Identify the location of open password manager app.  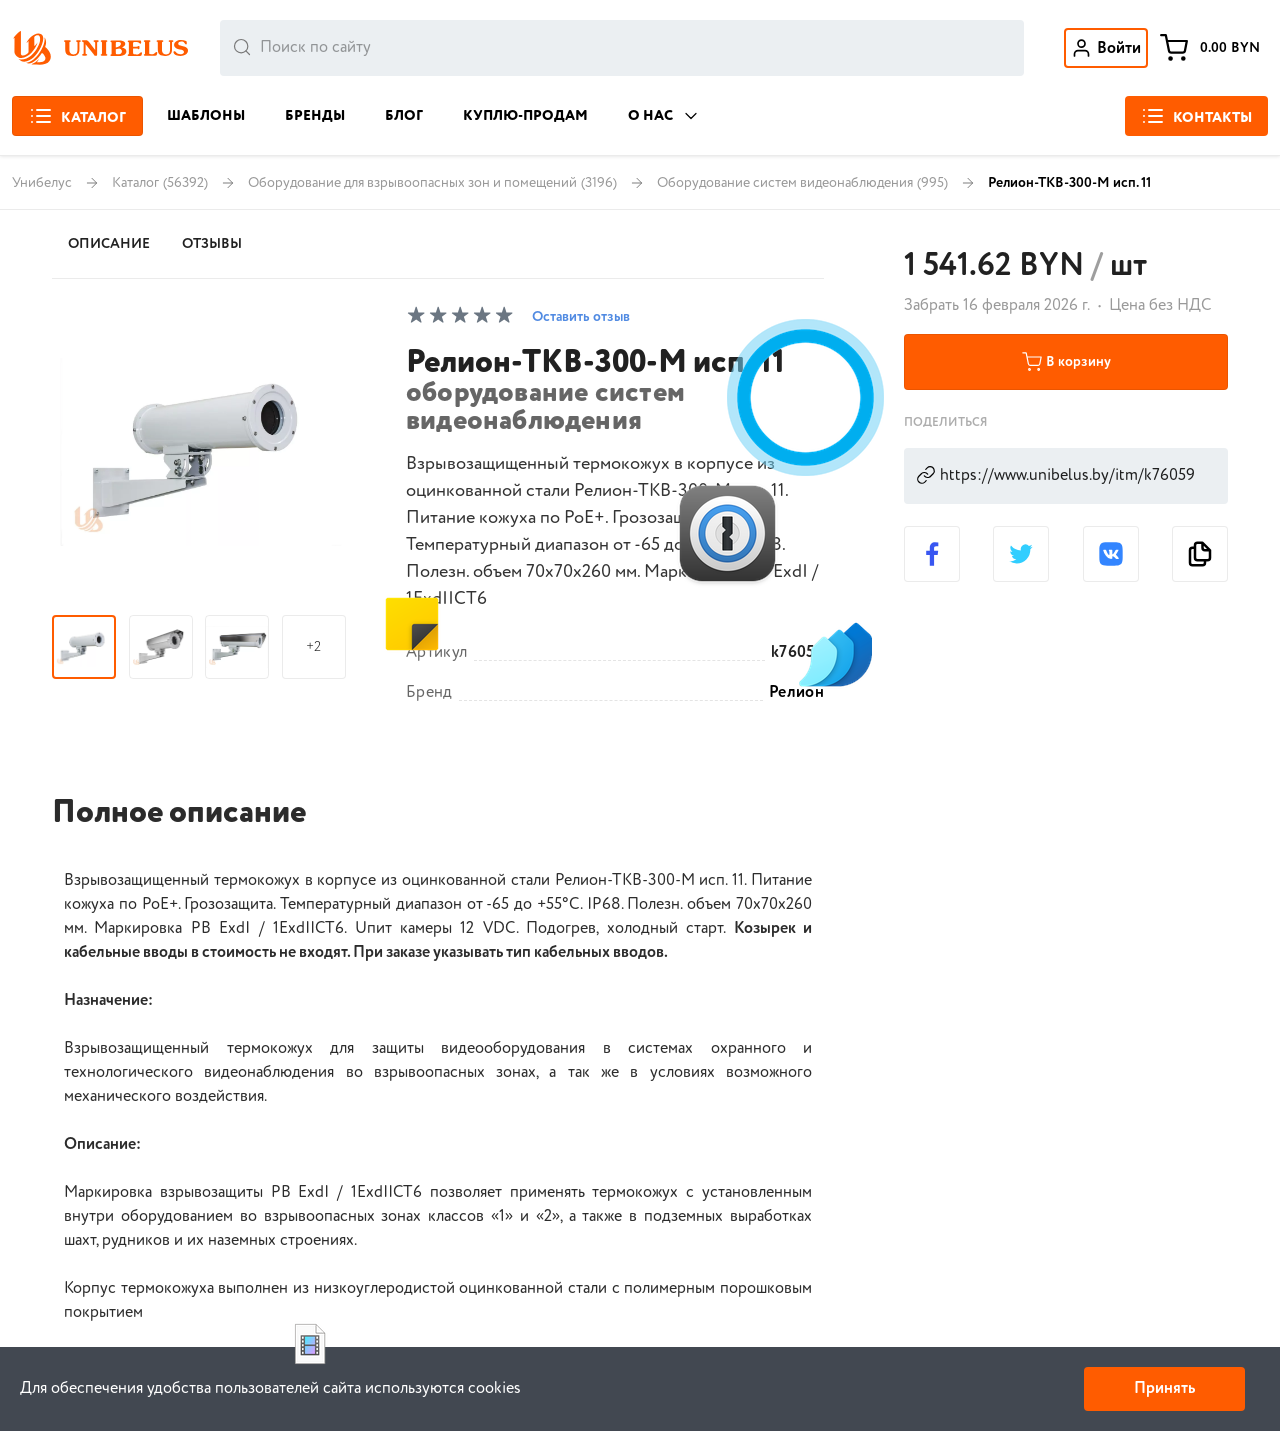
(727, 533).